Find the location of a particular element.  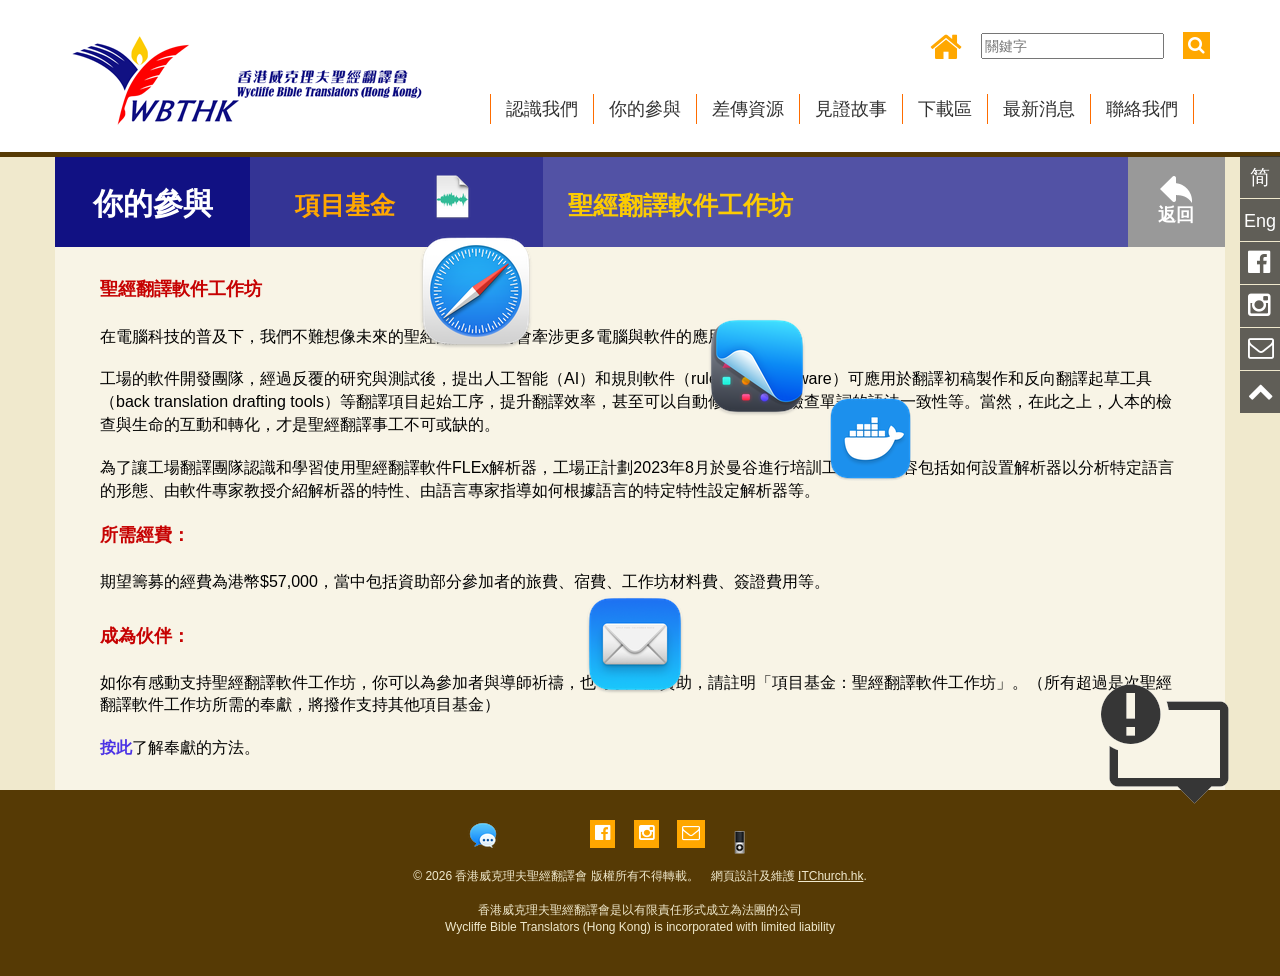

open messages or chat application is located at coordinates (483, 835).